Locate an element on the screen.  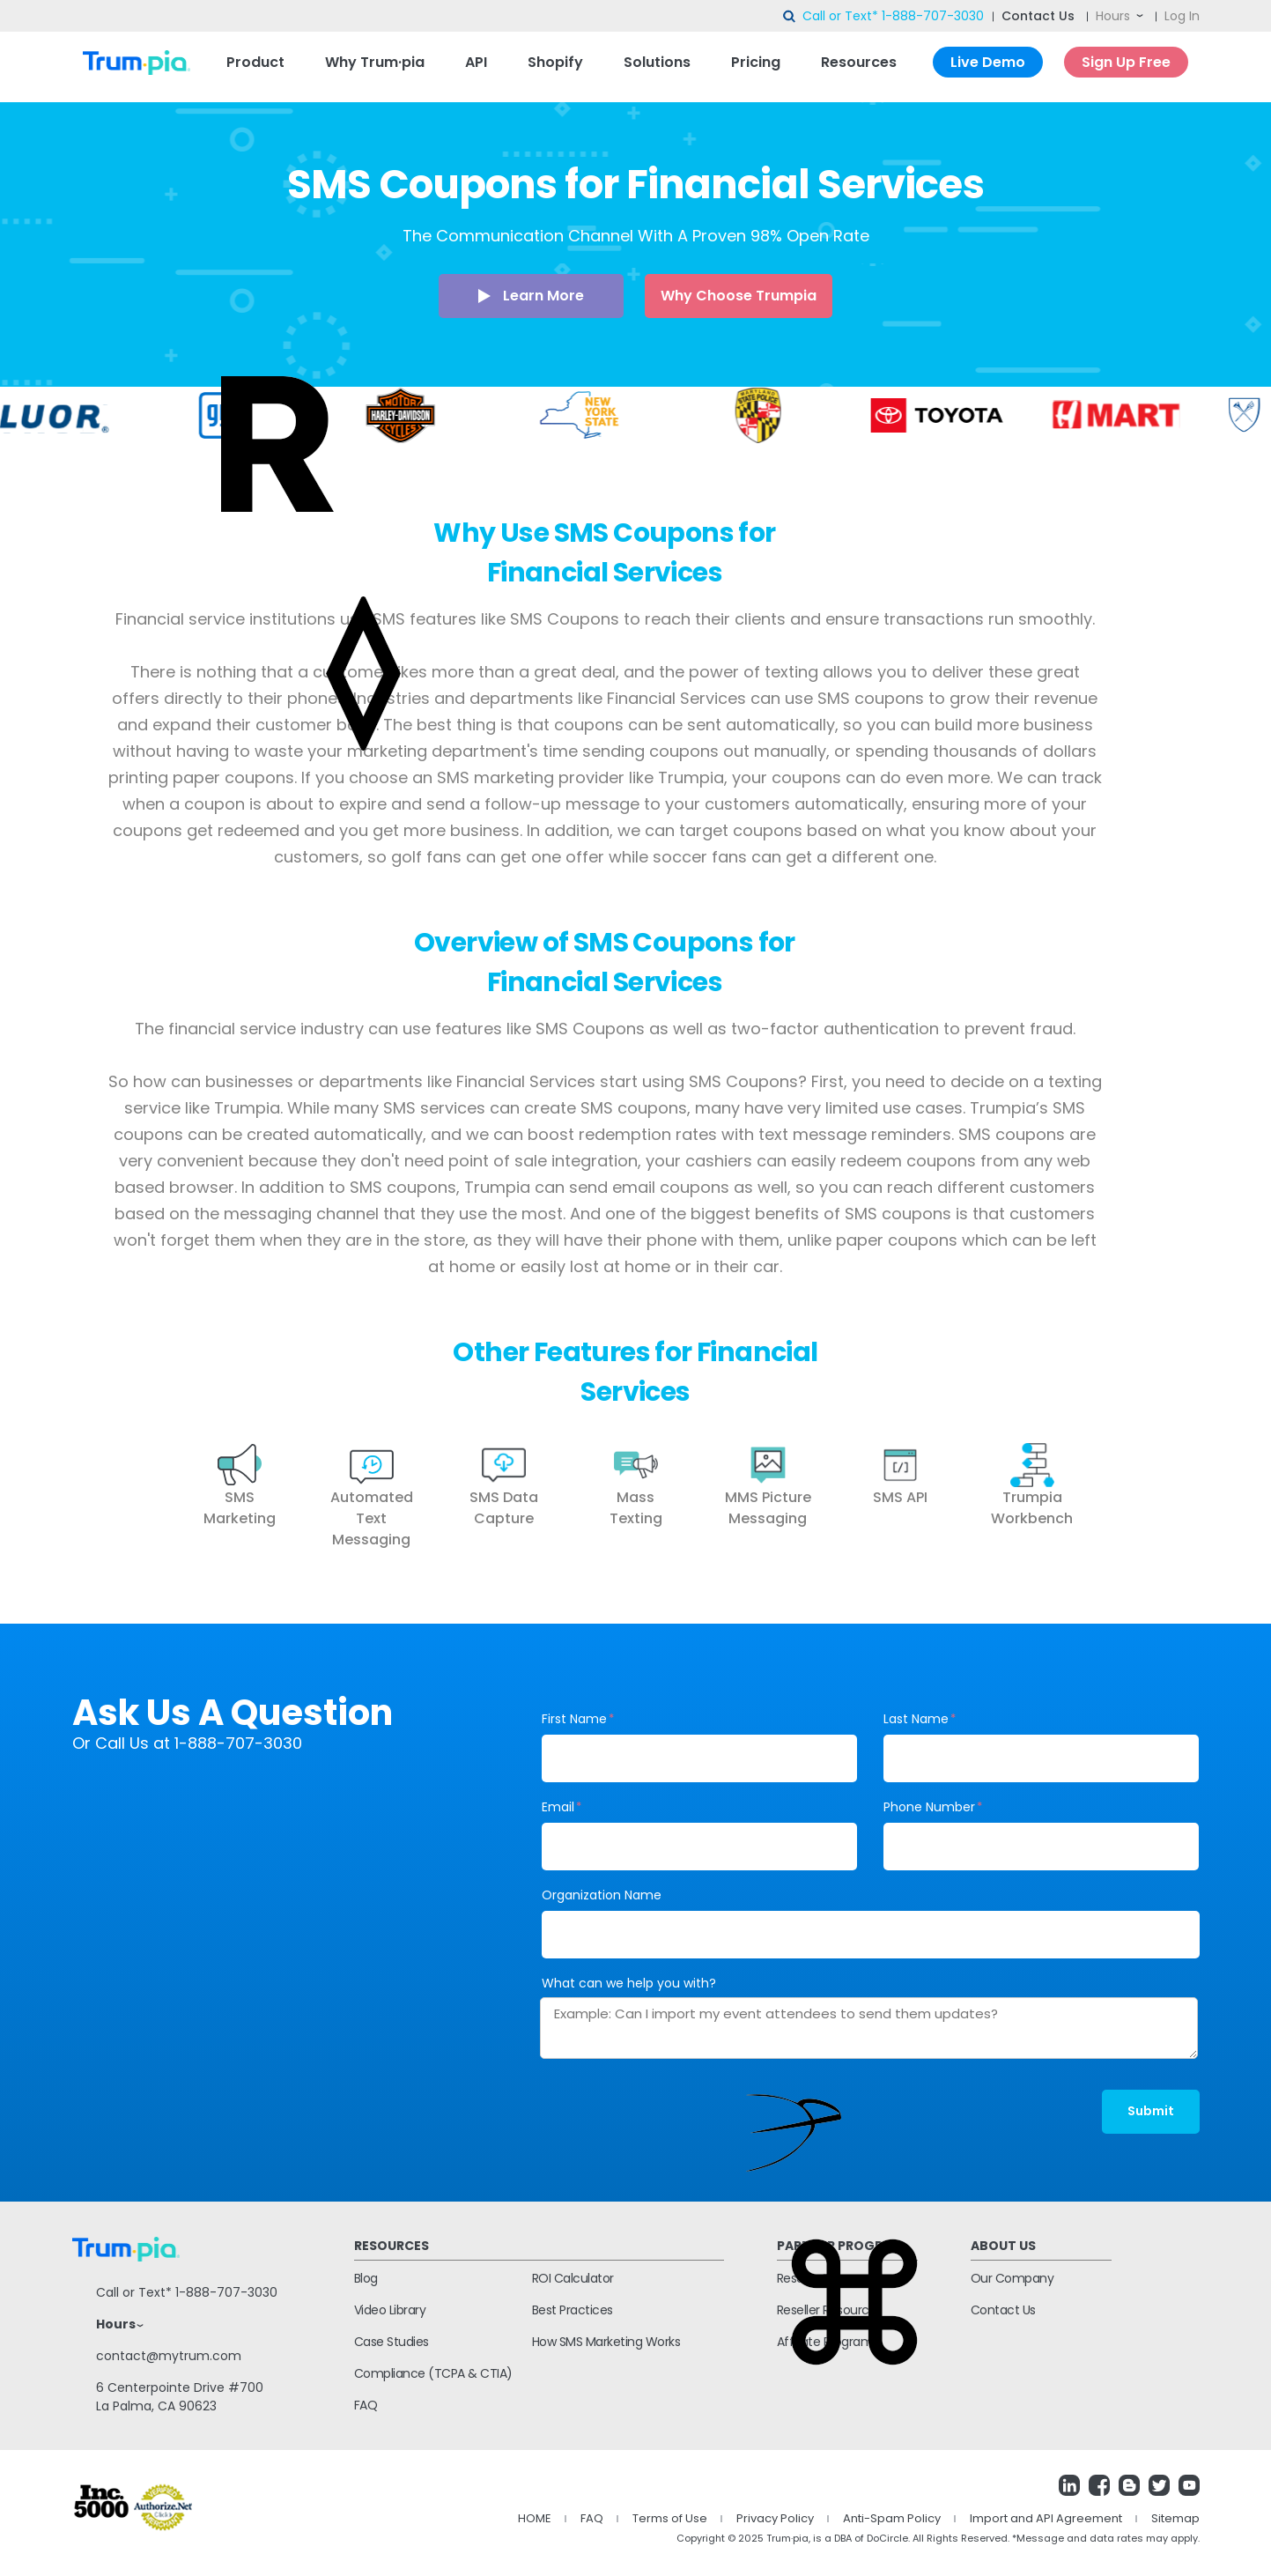
command key symbol for keyboard shortcuts is located at coordinates (854, 2302).